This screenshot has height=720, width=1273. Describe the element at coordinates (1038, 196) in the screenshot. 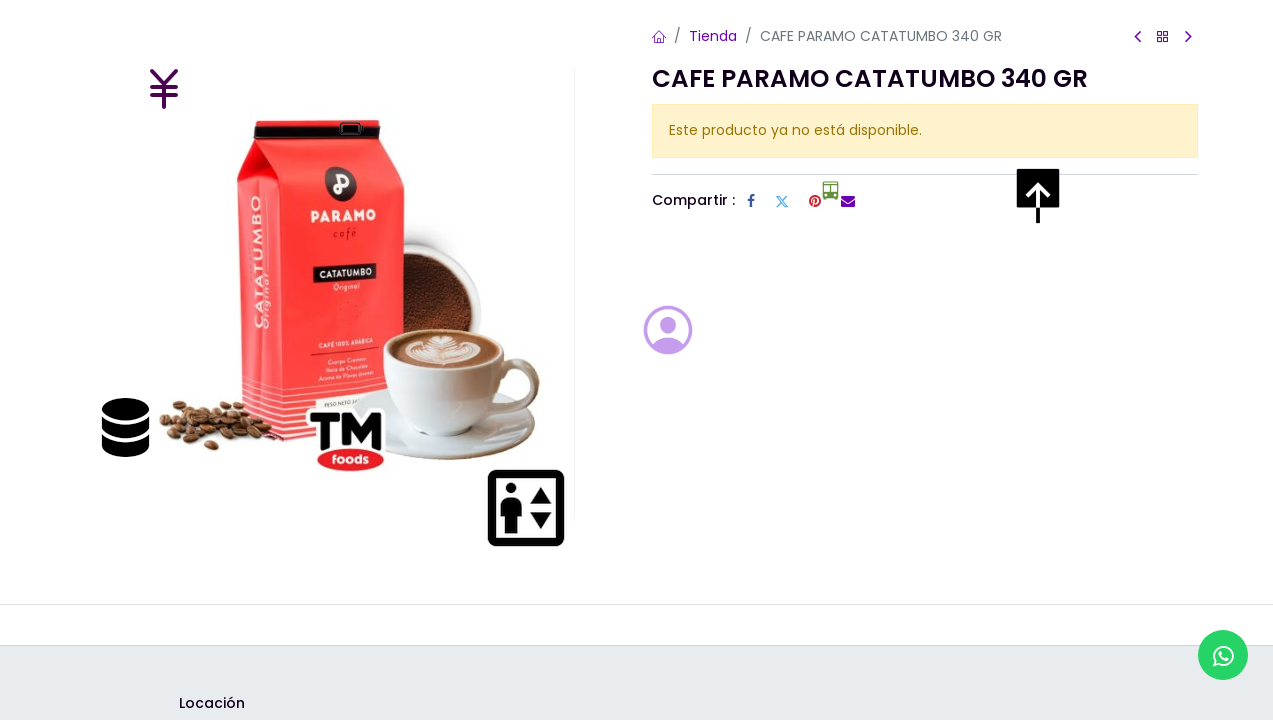

I see `upload or push content to a server` at that location.